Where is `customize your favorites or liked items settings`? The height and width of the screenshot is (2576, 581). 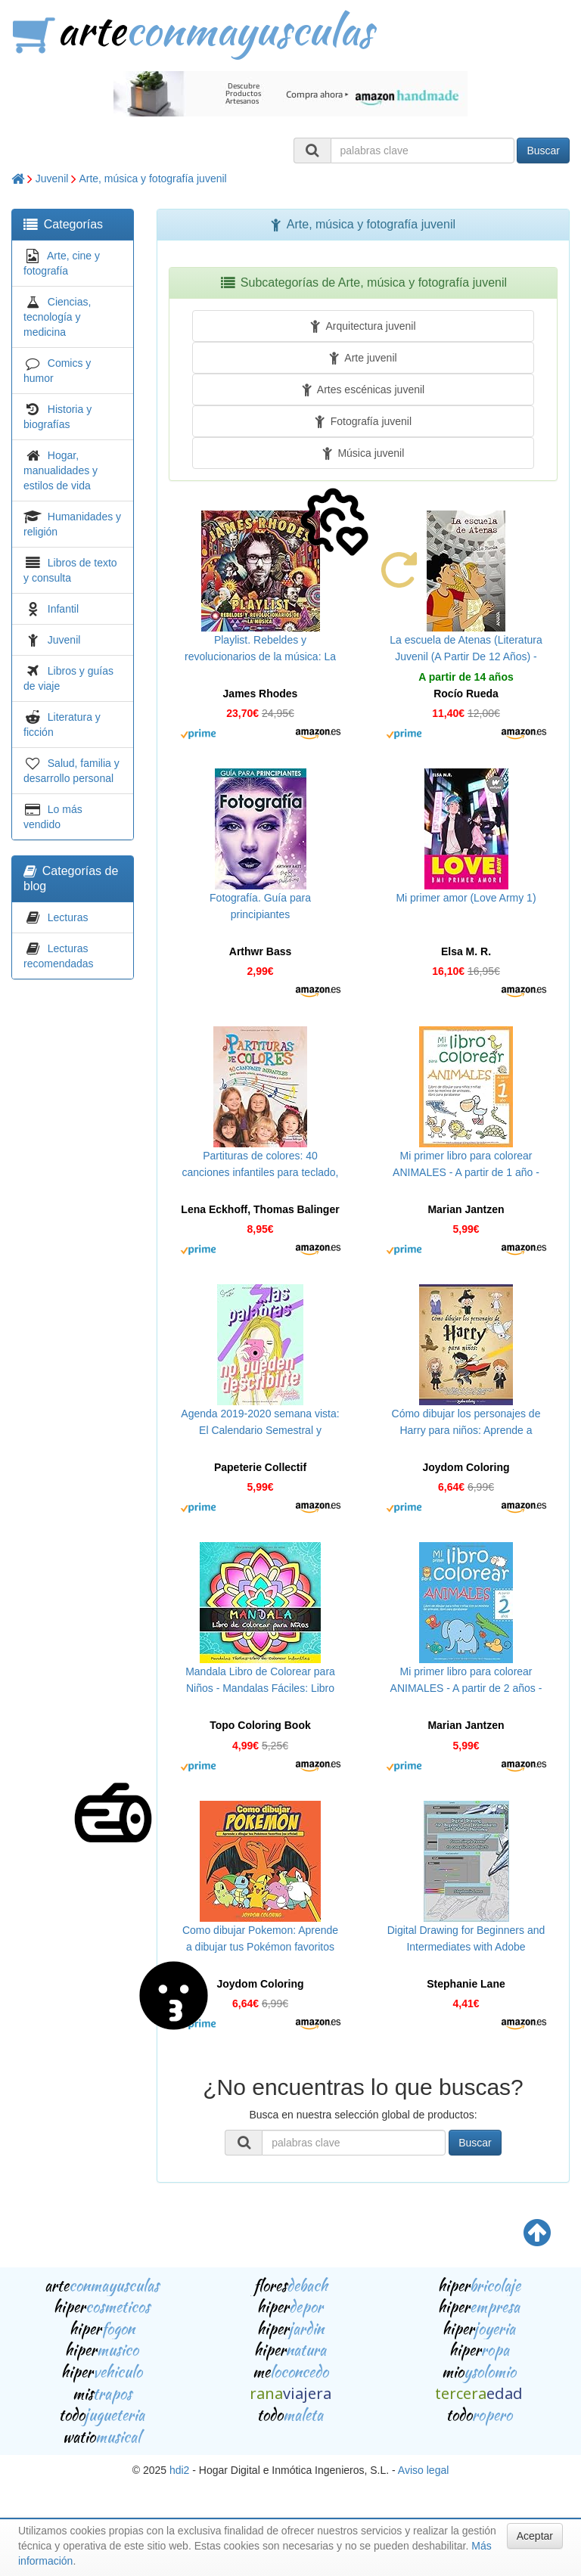
customize your favorites or liked items settings is located at coordinates (333, 520).